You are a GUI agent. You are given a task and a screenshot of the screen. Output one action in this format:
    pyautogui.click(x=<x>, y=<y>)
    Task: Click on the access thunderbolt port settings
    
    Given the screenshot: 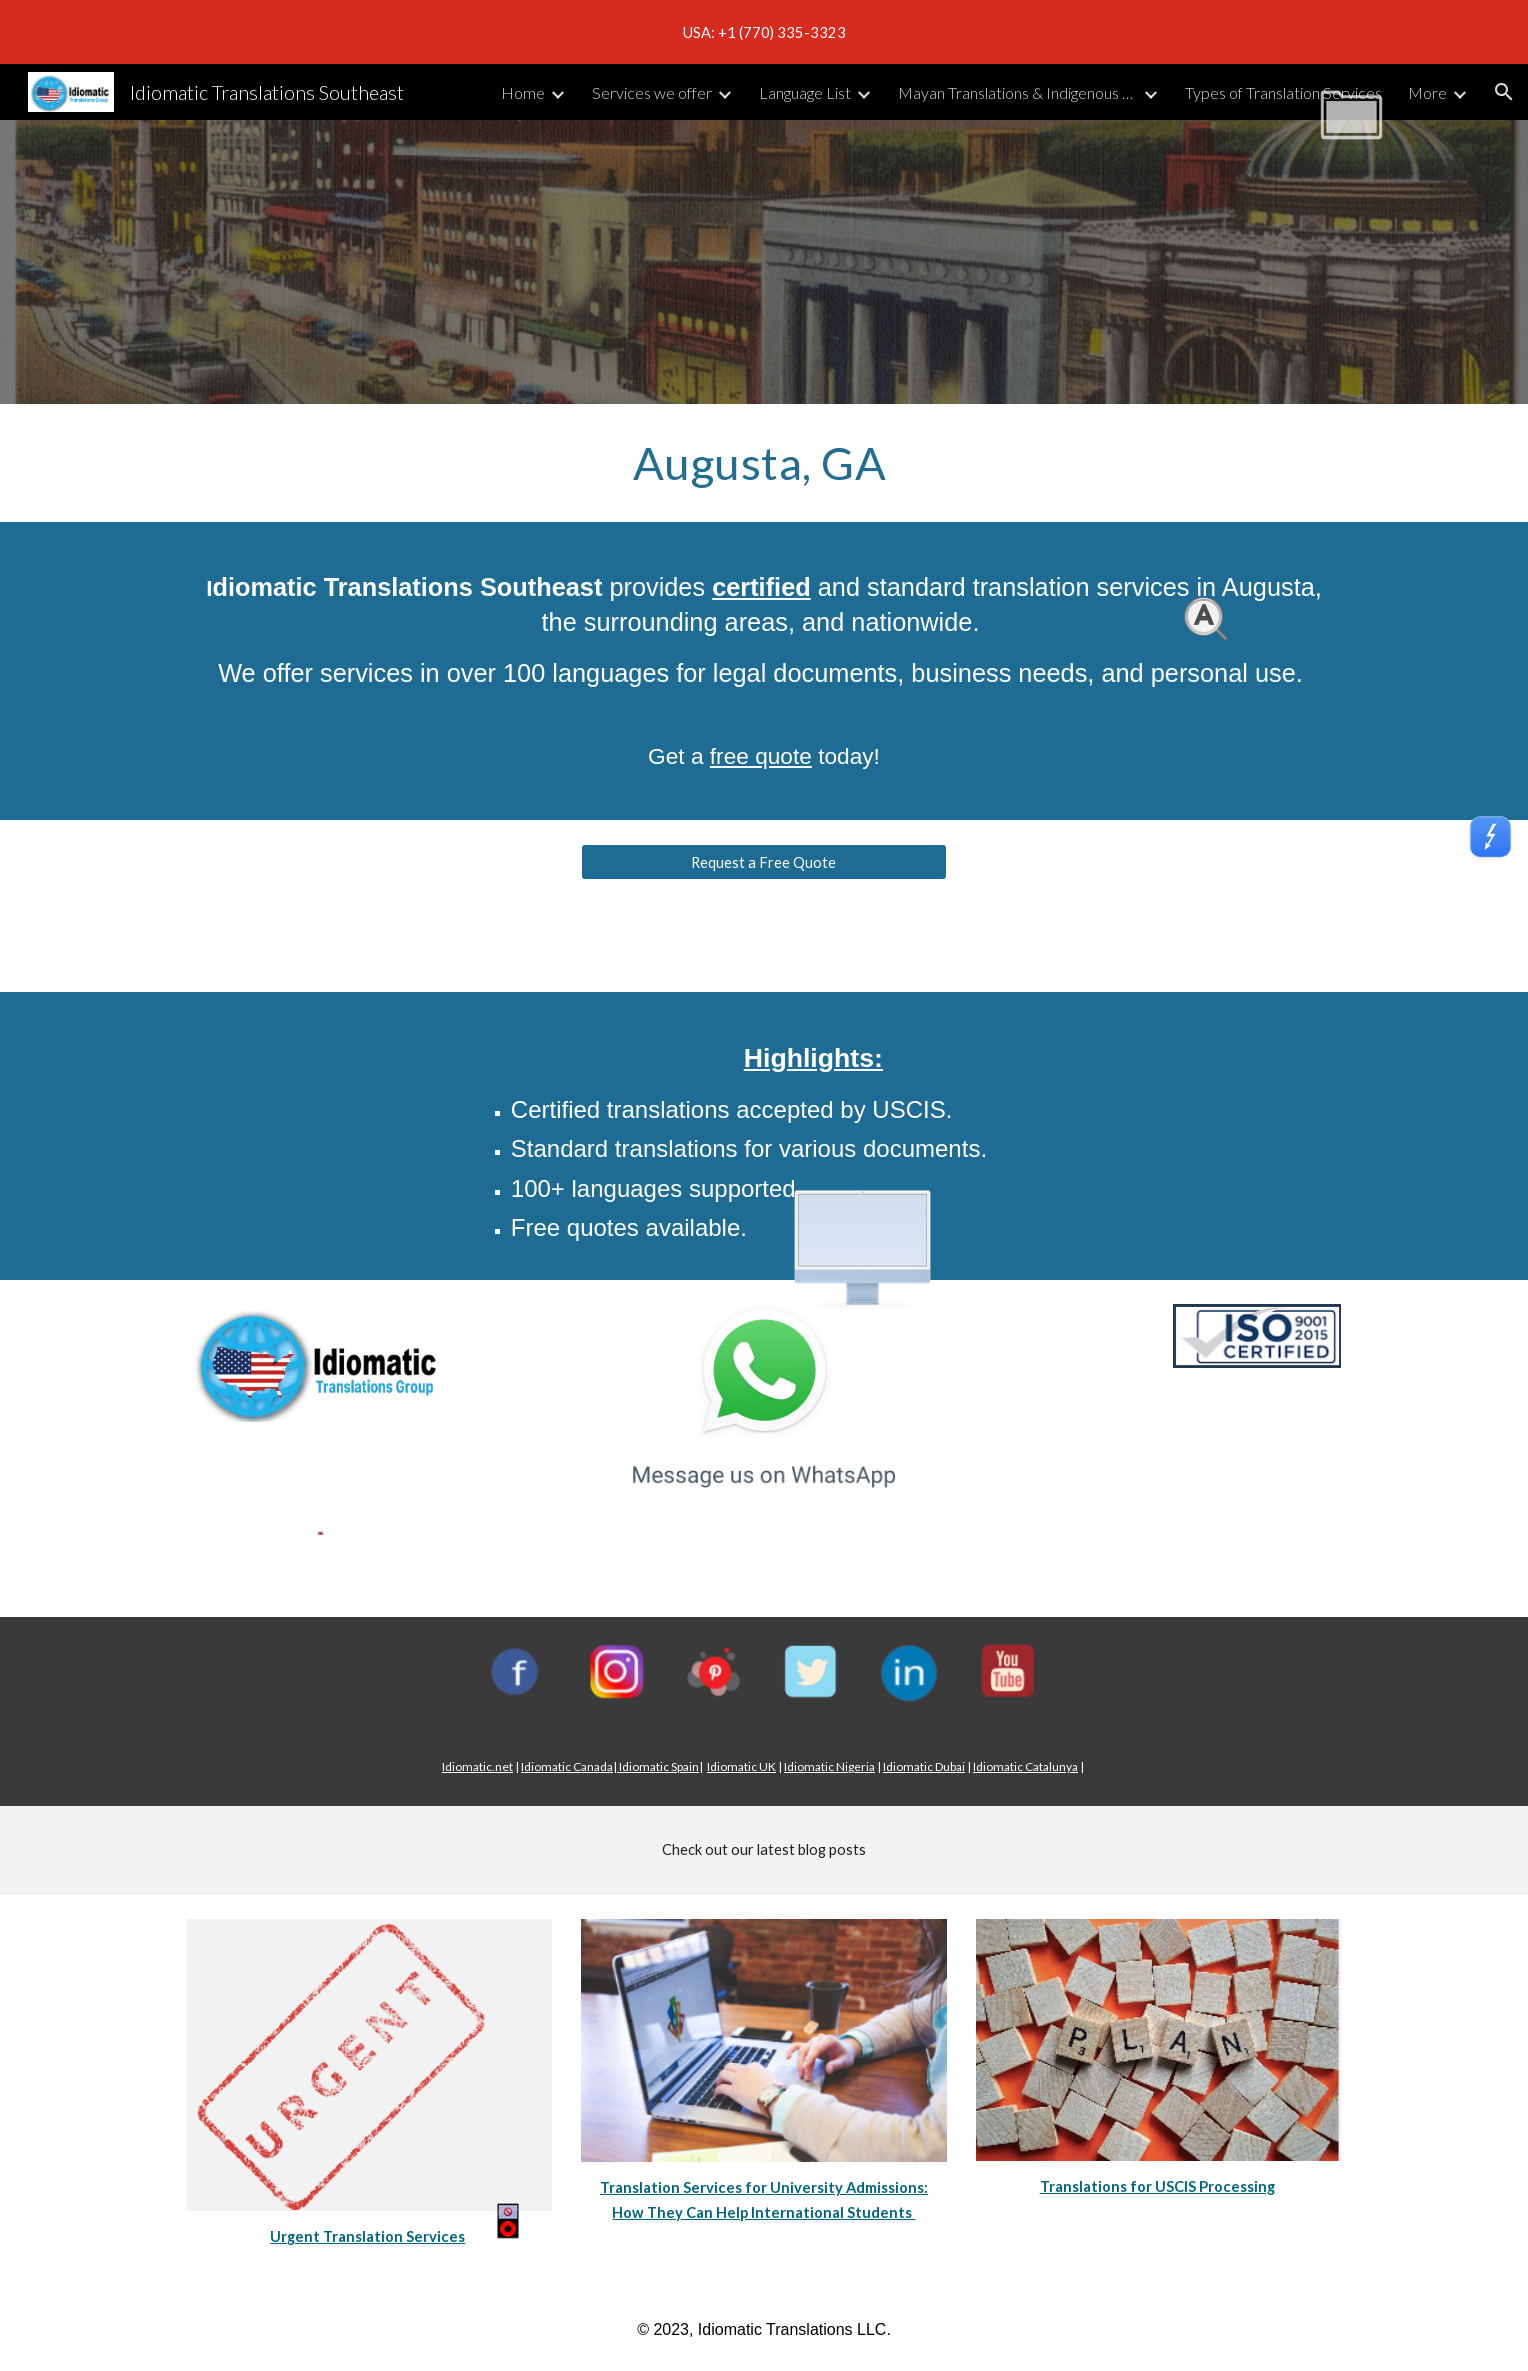 What is the action you would take?
    pyautogui.click(x=1490, y=837)
    